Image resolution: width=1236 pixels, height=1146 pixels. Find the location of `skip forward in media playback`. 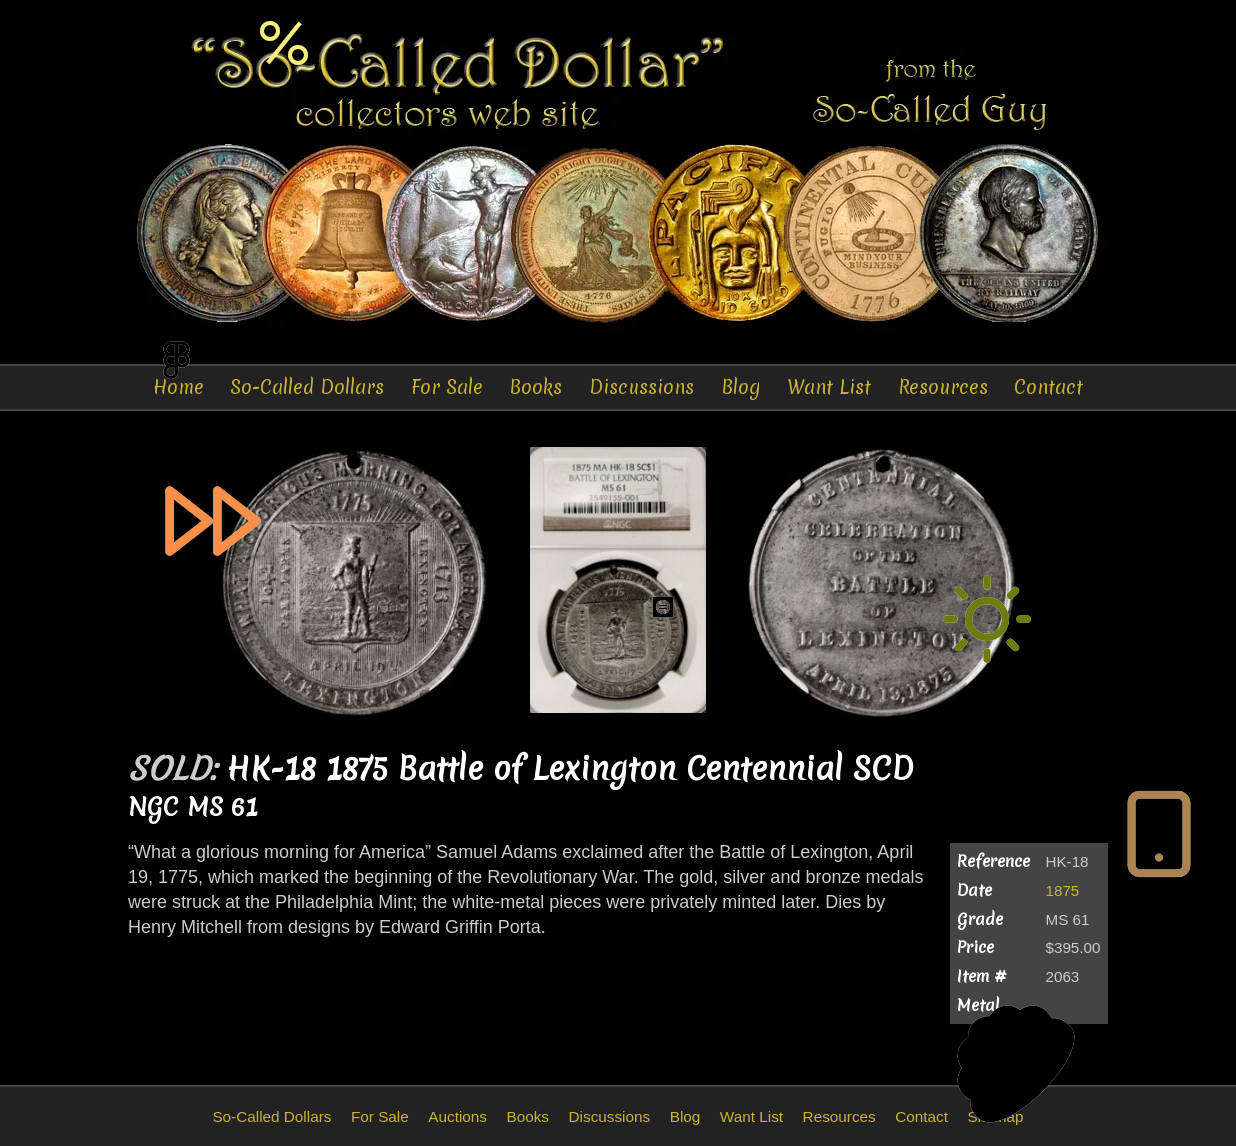

skip forward in media playback is located at coordinates (213, 521).